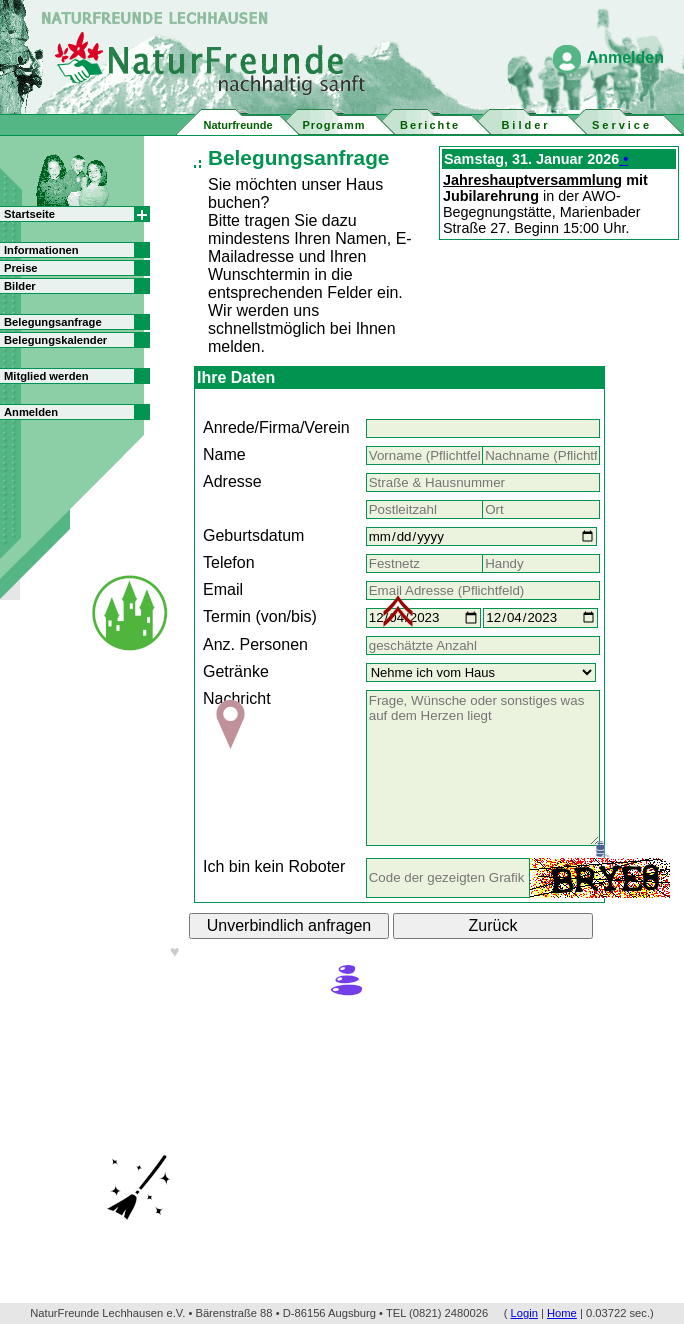 The width and height of the screenshot is (684, 1324). I want to click on access castle or fortress location in game, so click(130, 613).